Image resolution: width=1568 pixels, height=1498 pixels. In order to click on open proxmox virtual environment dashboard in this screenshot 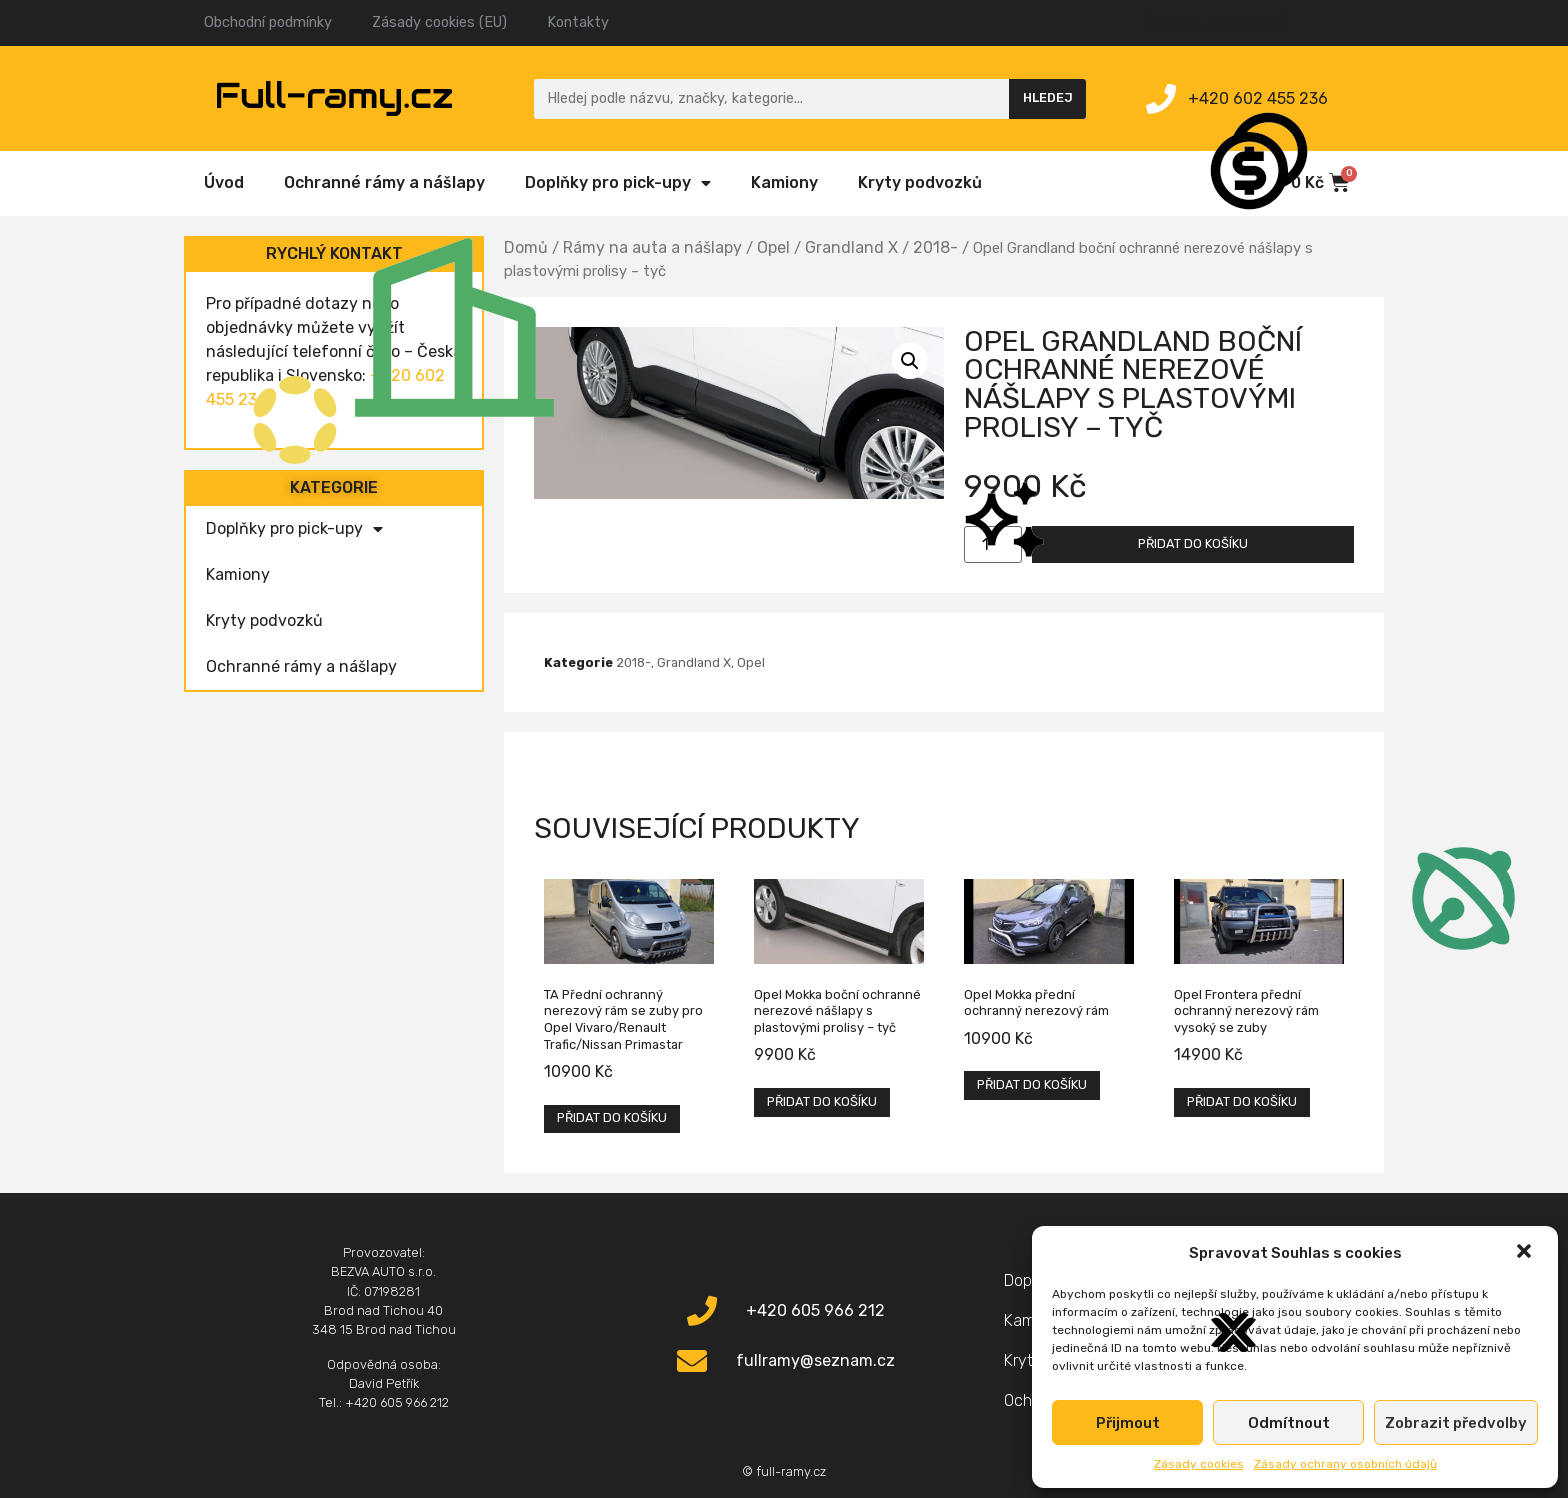, I will do `click(1233, 1332)`.